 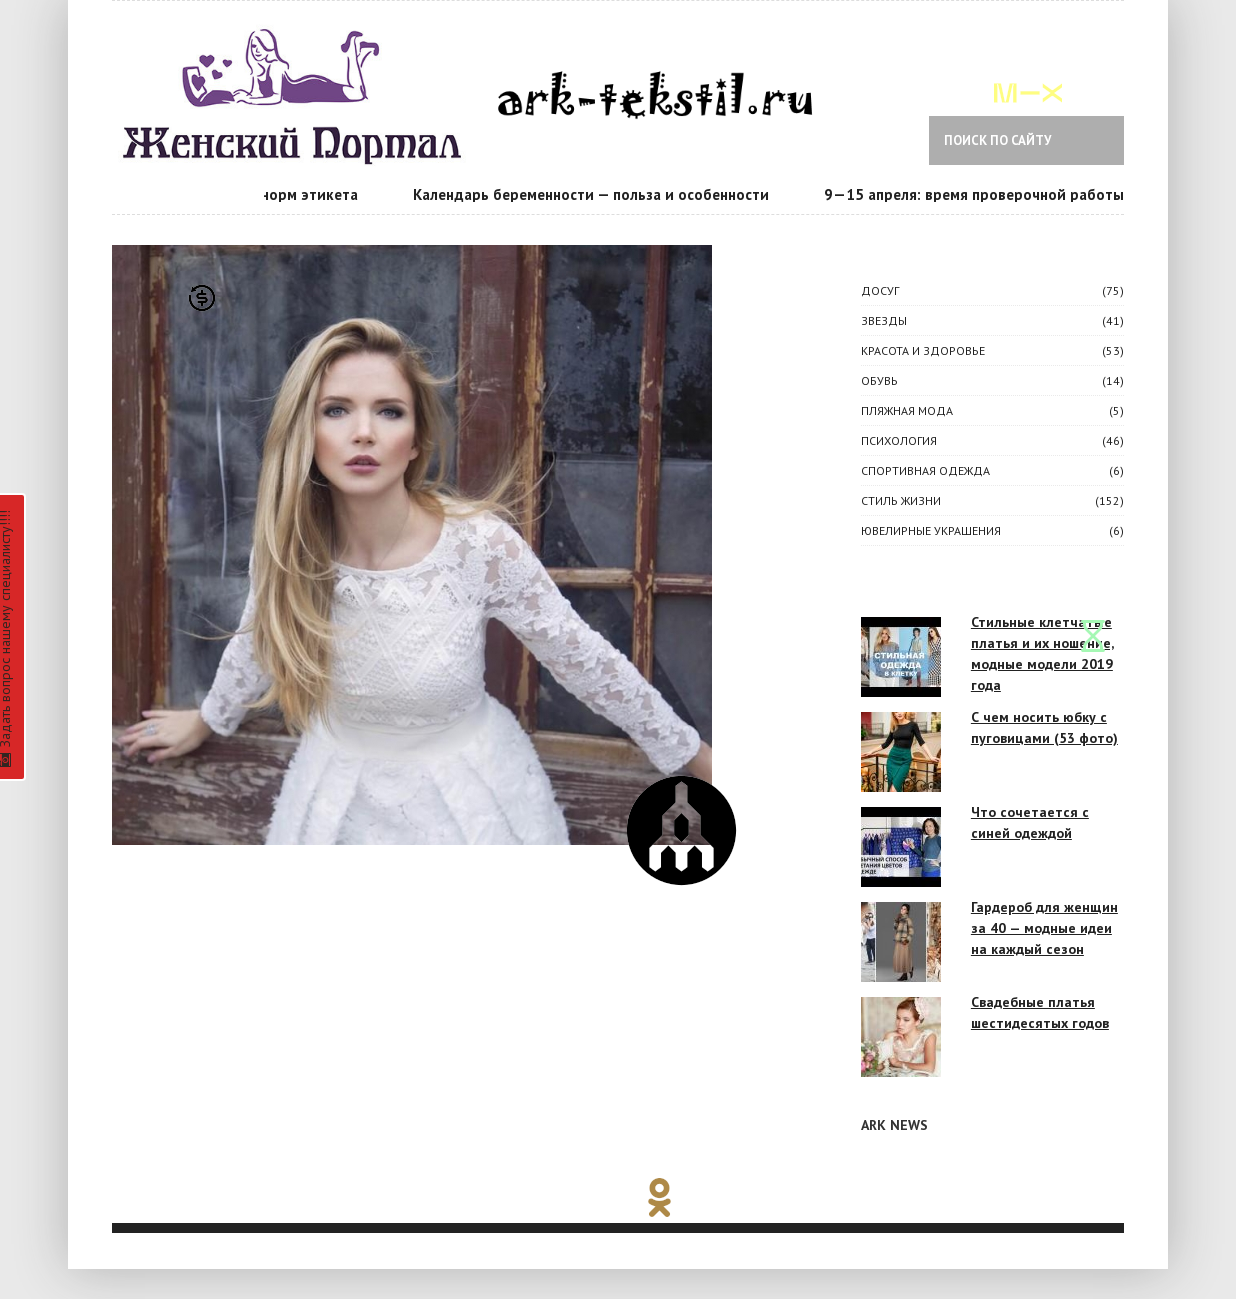 What do you see at coordinates (659, 1197) in the screenshot?
I see `open odnoklassniki social network` at bounding box center [659, 1197].